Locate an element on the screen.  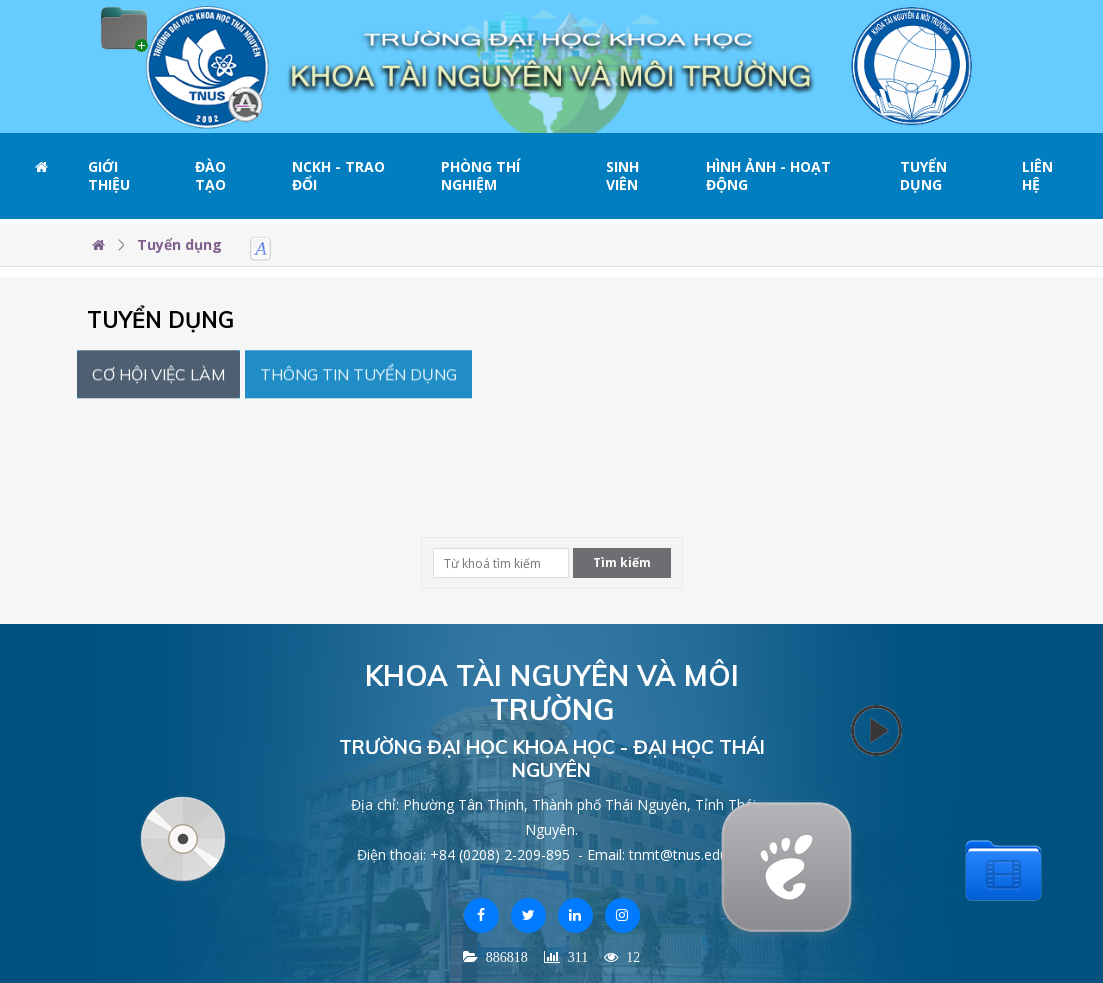
access GNOME desktop configuration settings is located at coordinates (786, 869).